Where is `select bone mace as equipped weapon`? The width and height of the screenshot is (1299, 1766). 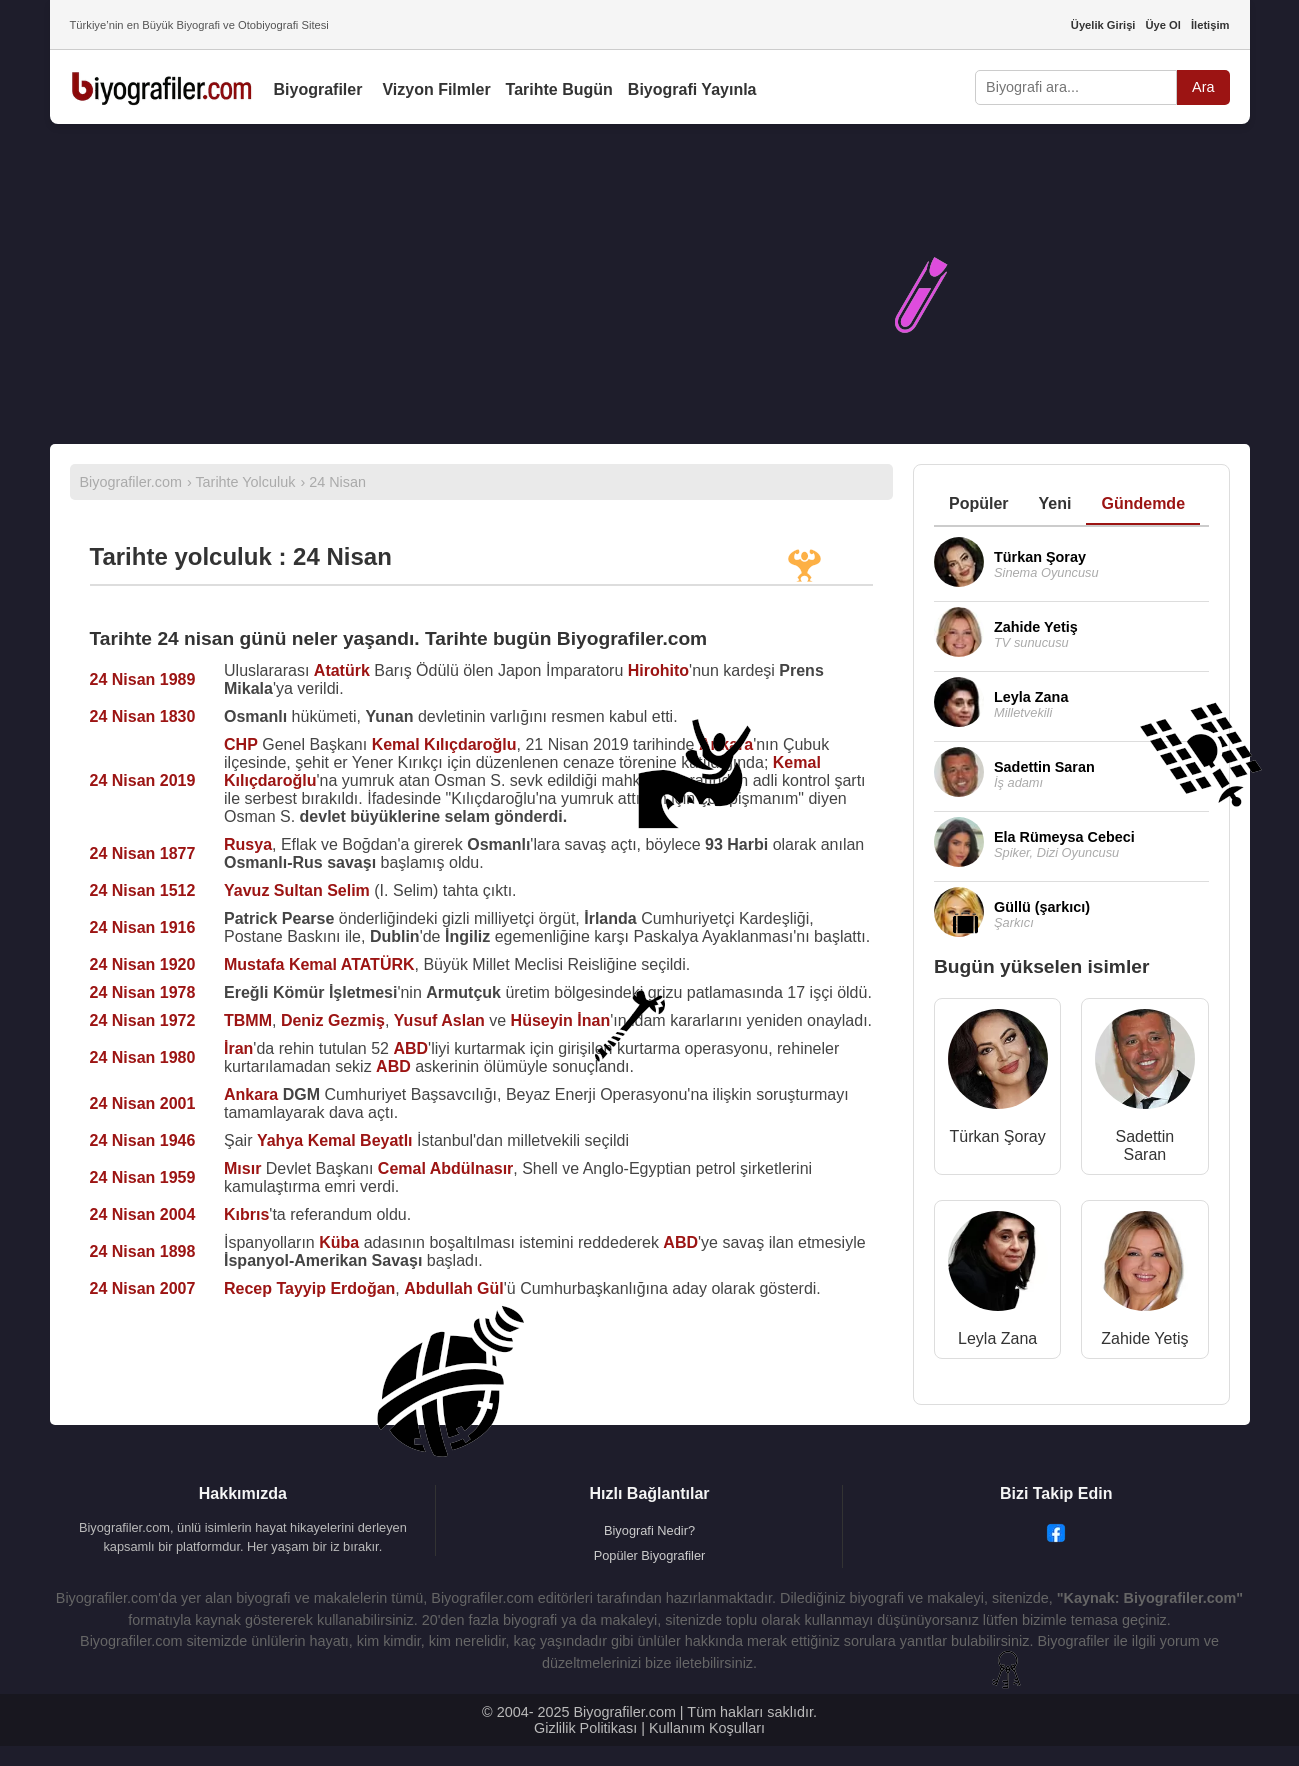 select bone mace as equipped weapon is located at coordinates (630, 1026).